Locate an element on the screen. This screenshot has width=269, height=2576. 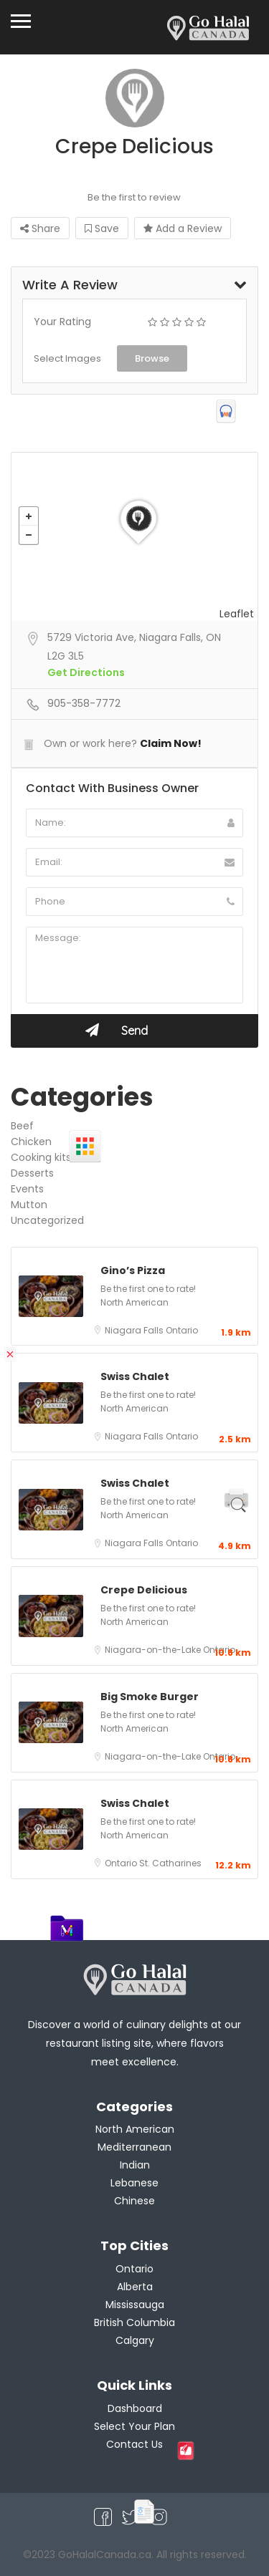
preview document before printing is located at coordinates (236, 1500).